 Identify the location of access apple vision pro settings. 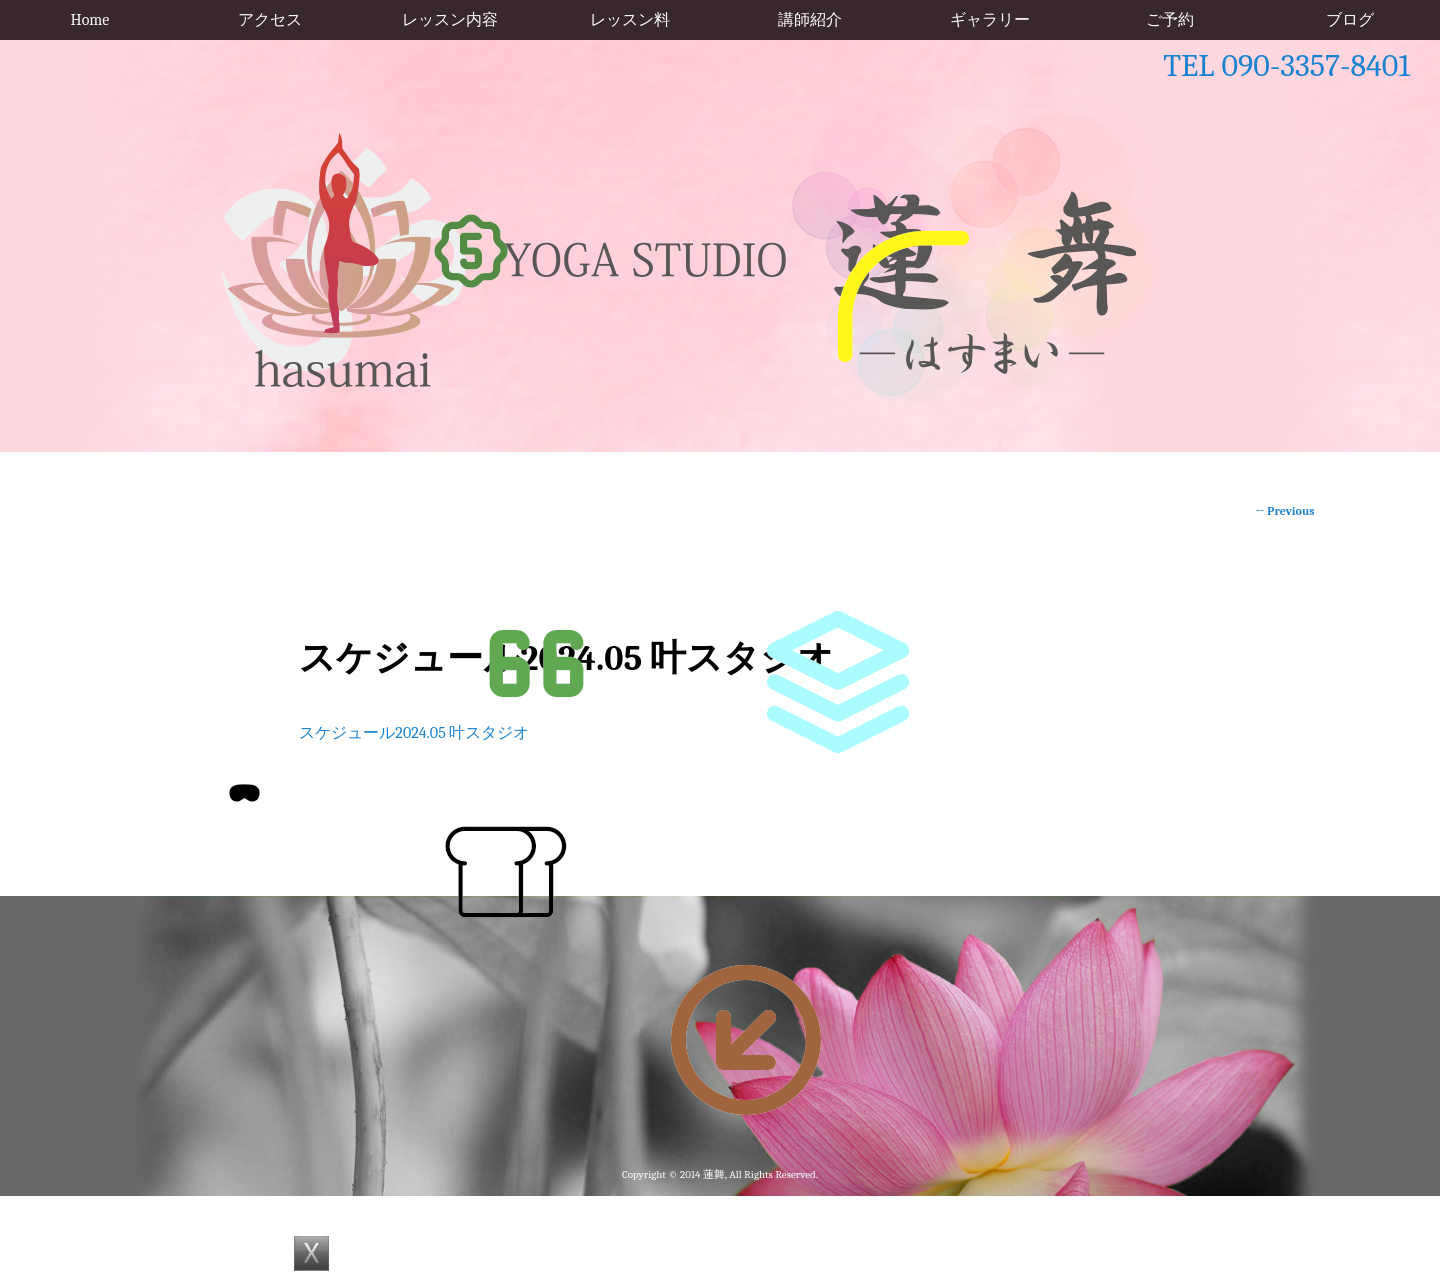
(244, 792).